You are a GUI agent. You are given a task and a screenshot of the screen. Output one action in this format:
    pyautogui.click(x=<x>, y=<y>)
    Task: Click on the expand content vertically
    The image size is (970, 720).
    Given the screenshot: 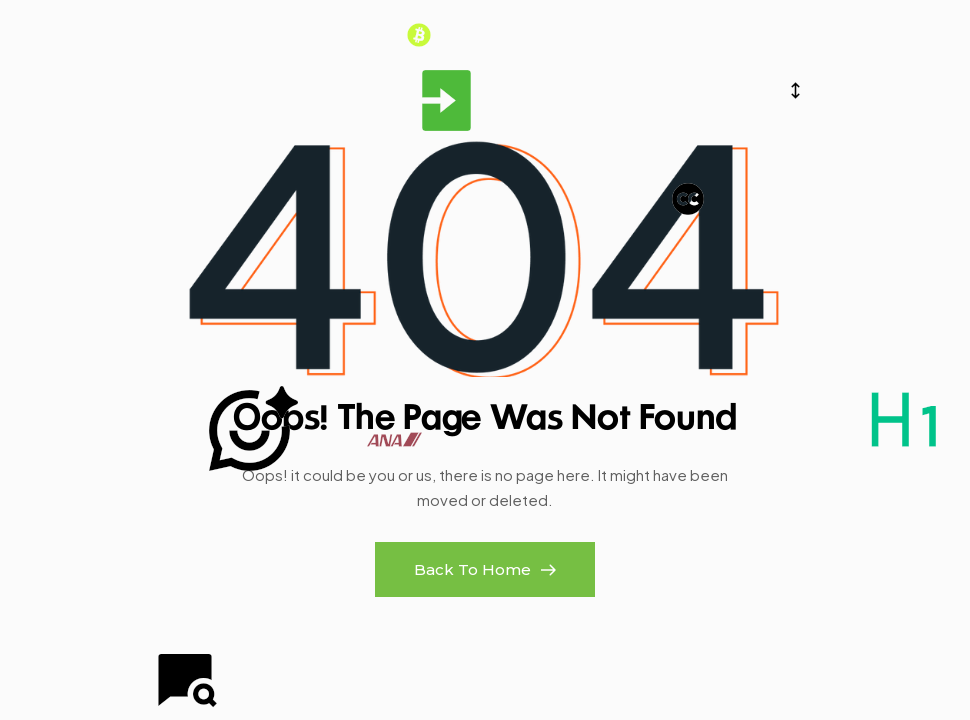 What is the action you would take?
    pyautogui.click(x=795, y=90)
    